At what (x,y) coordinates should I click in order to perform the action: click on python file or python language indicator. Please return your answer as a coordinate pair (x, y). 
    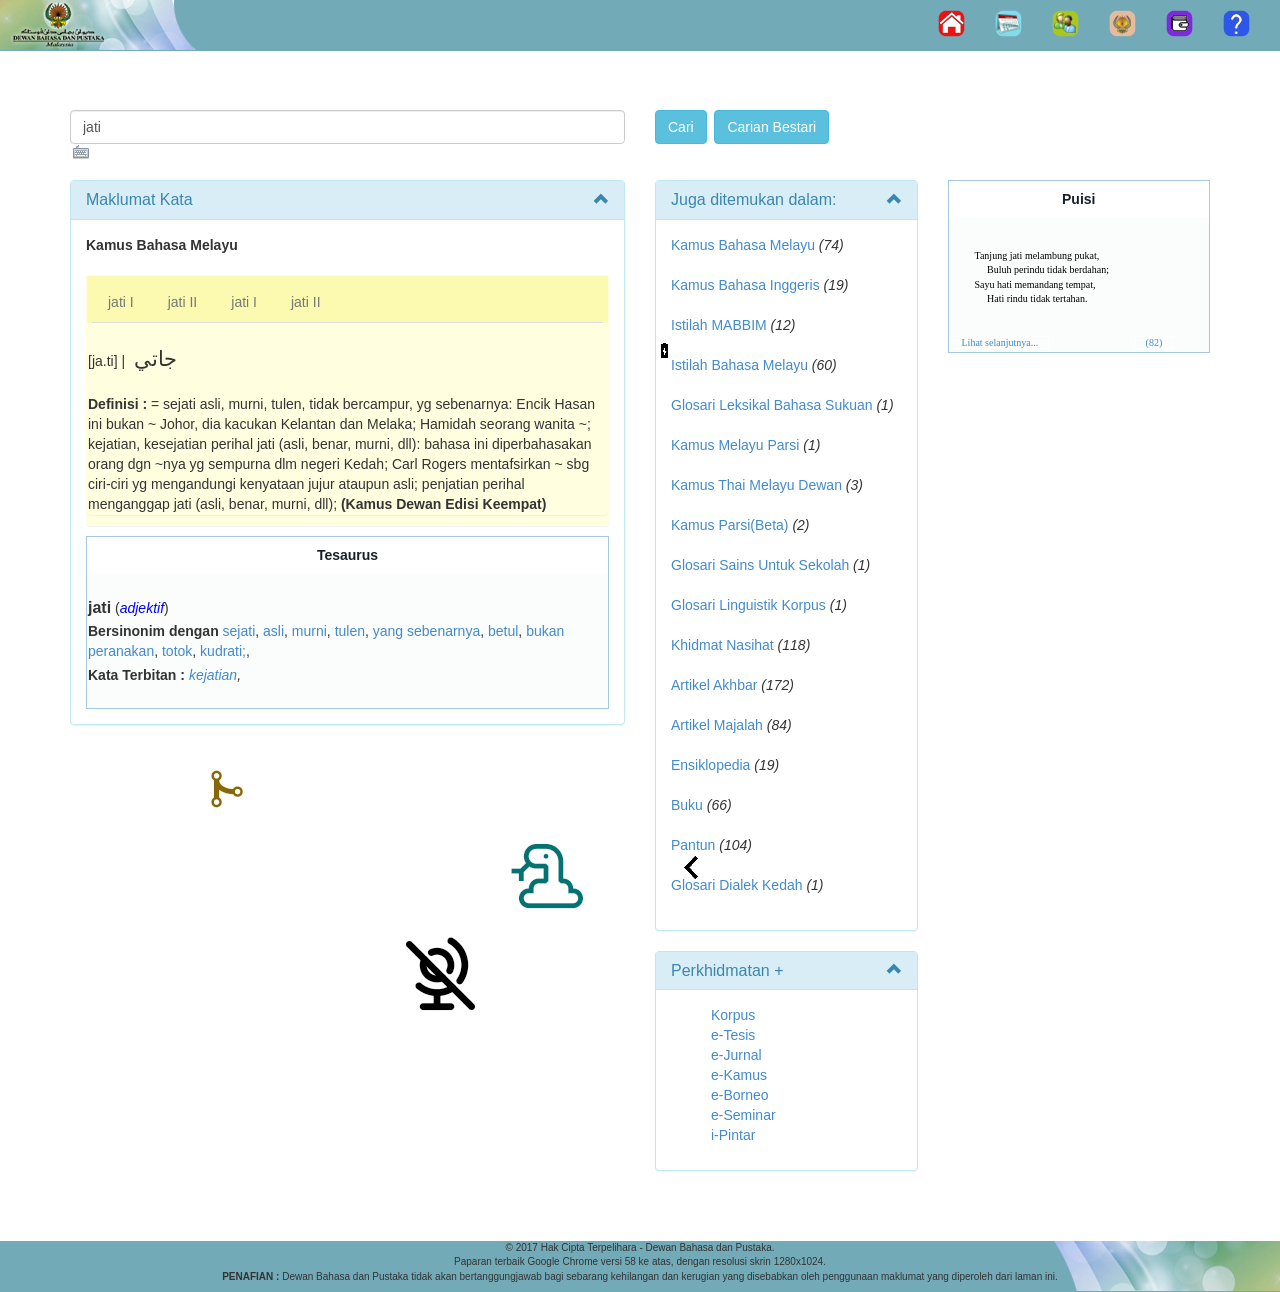
    Looking at the image, I should click on (548, 878).